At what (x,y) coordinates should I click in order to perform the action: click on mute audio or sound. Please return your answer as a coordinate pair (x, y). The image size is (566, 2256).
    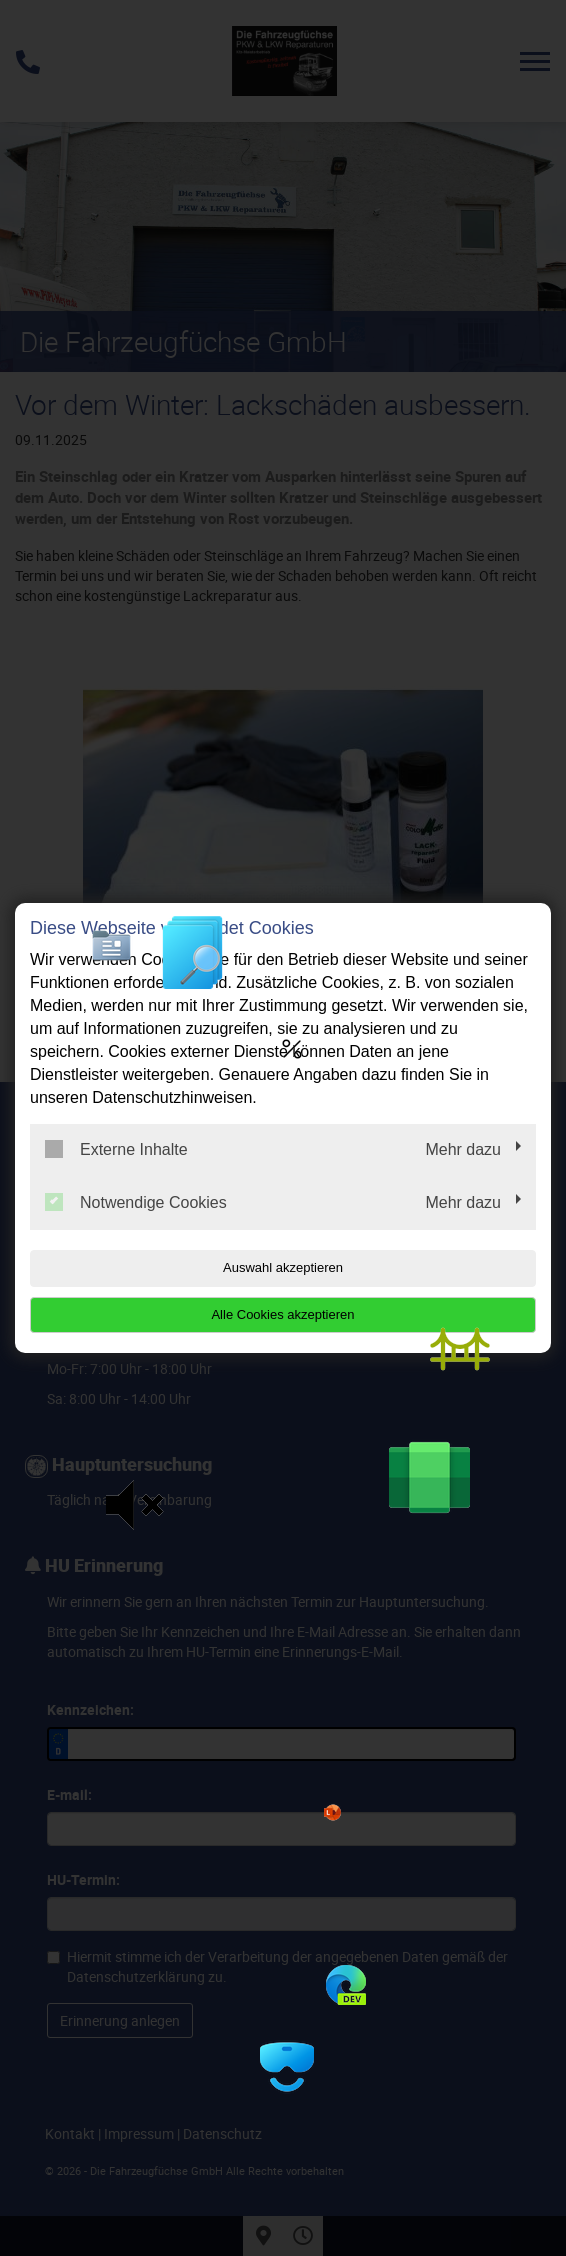
    Looking at the image, I should click on (137, 1505).